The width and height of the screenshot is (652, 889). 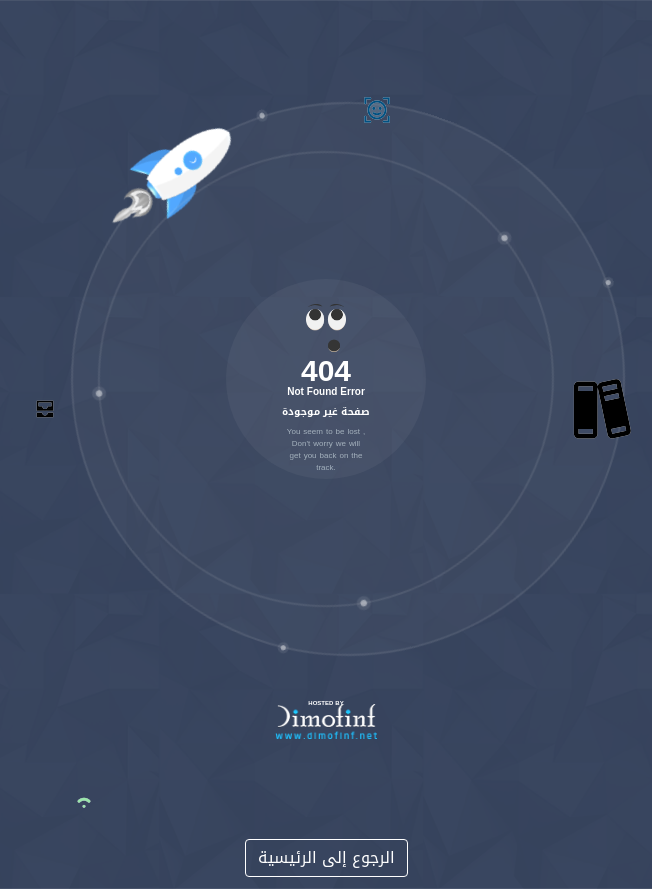 I want to click on access your library or book collection, so click(x=600, y=410).